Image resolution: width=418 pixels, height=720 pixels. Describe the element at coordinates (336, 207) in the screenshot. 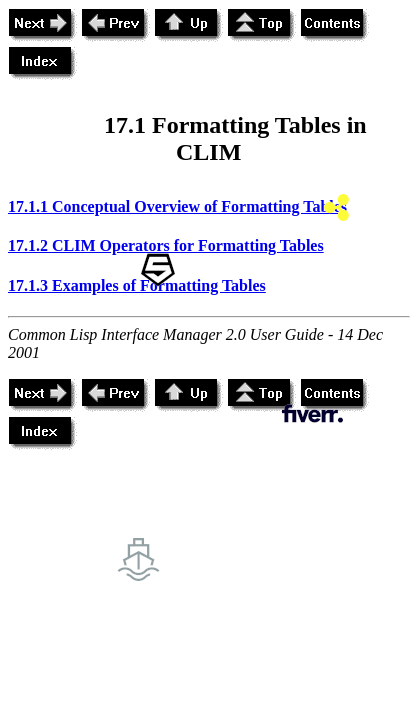

I see `Ripple cryptocurrency logo` at that location.